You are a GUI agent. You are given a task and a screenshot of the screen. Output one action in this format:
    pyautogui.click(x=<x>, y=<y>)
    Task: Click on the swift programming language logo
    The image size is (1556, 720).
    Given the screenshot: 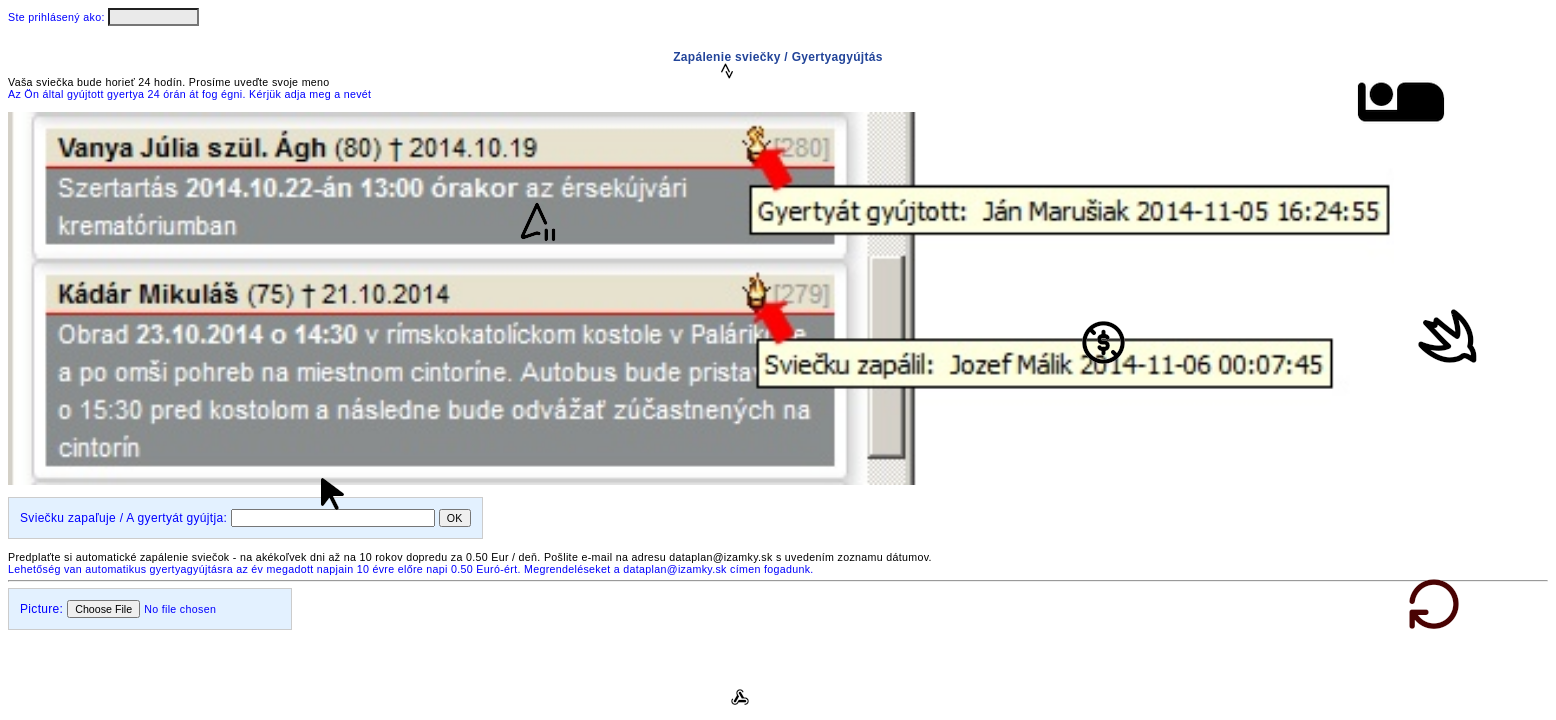 What is the action you would take?
    pyautogui.click(x=1447, y=336)
    